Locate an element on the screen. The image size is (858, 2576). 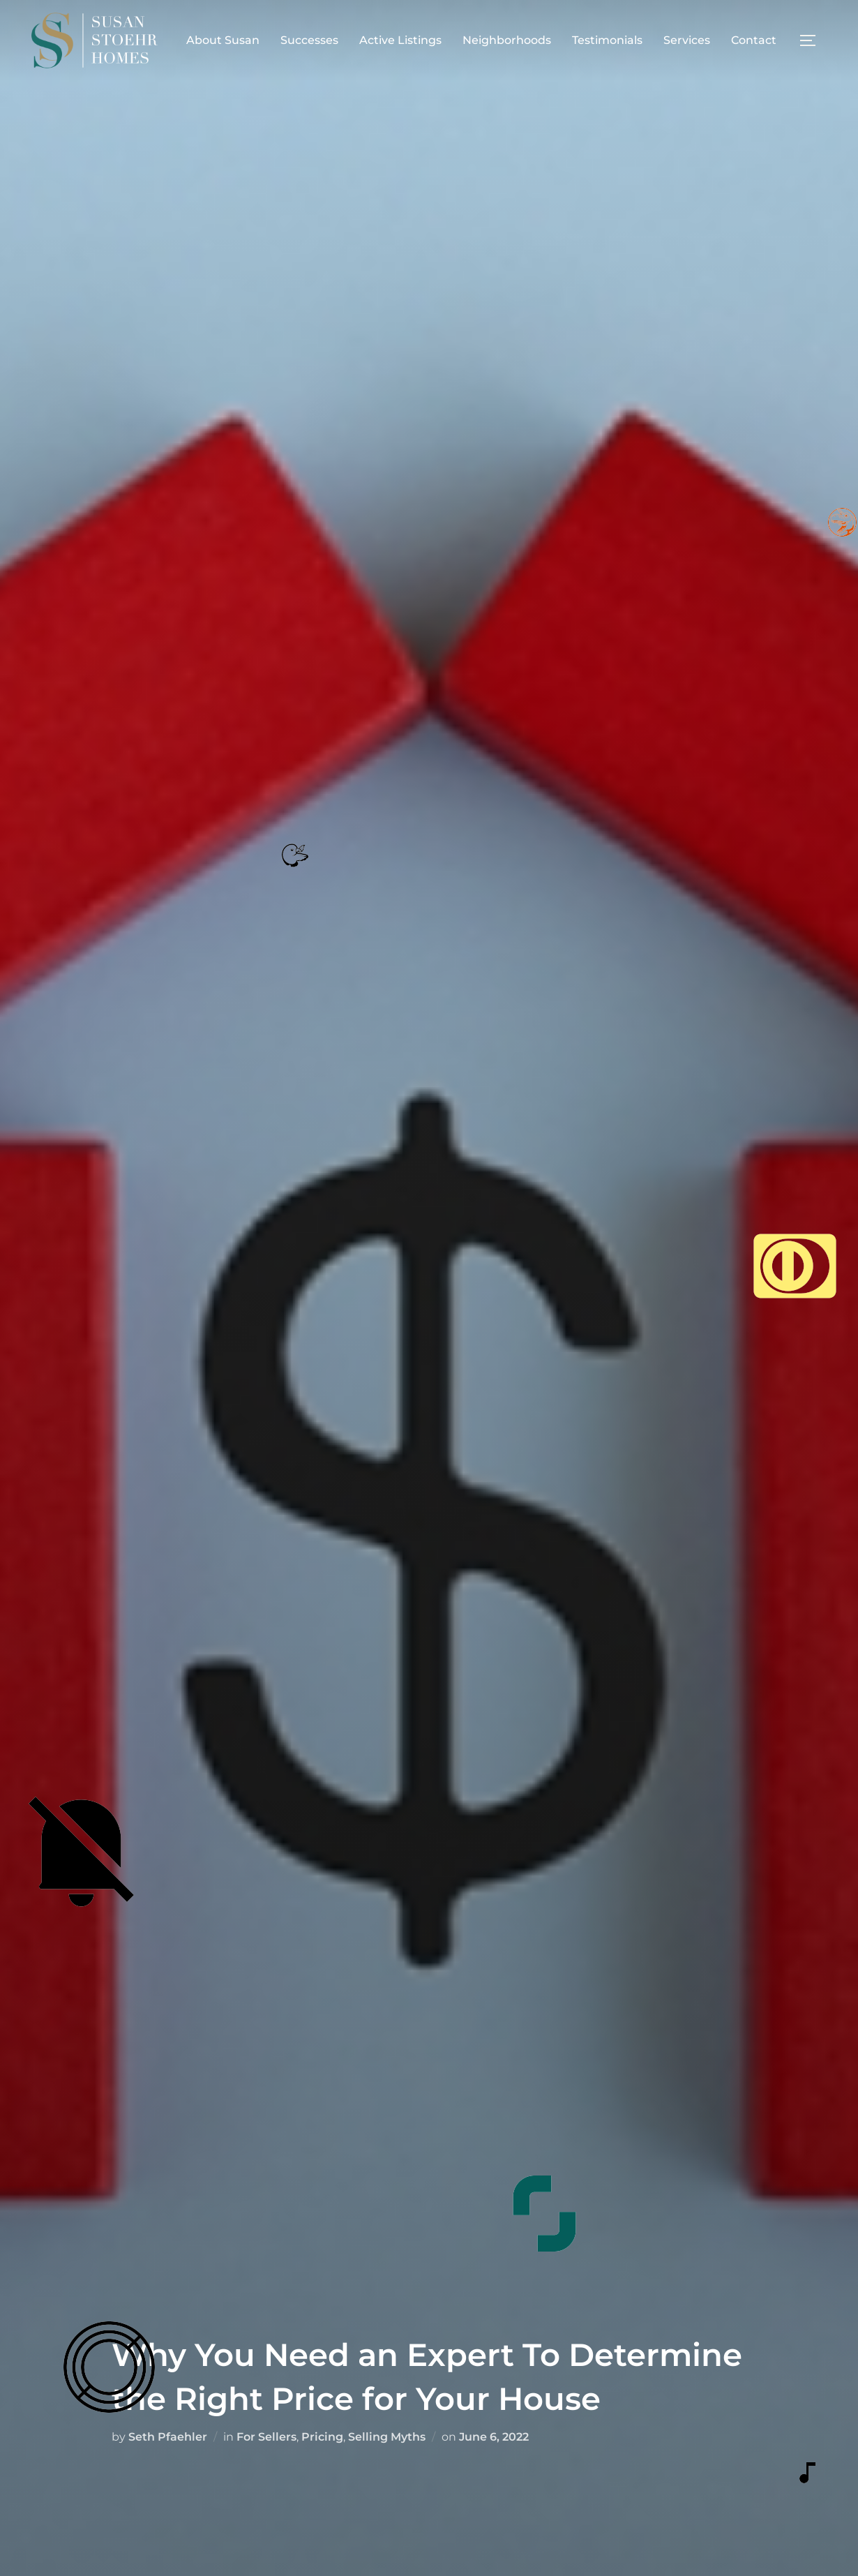
bower package manager logo is located at coordinates (295, 855).